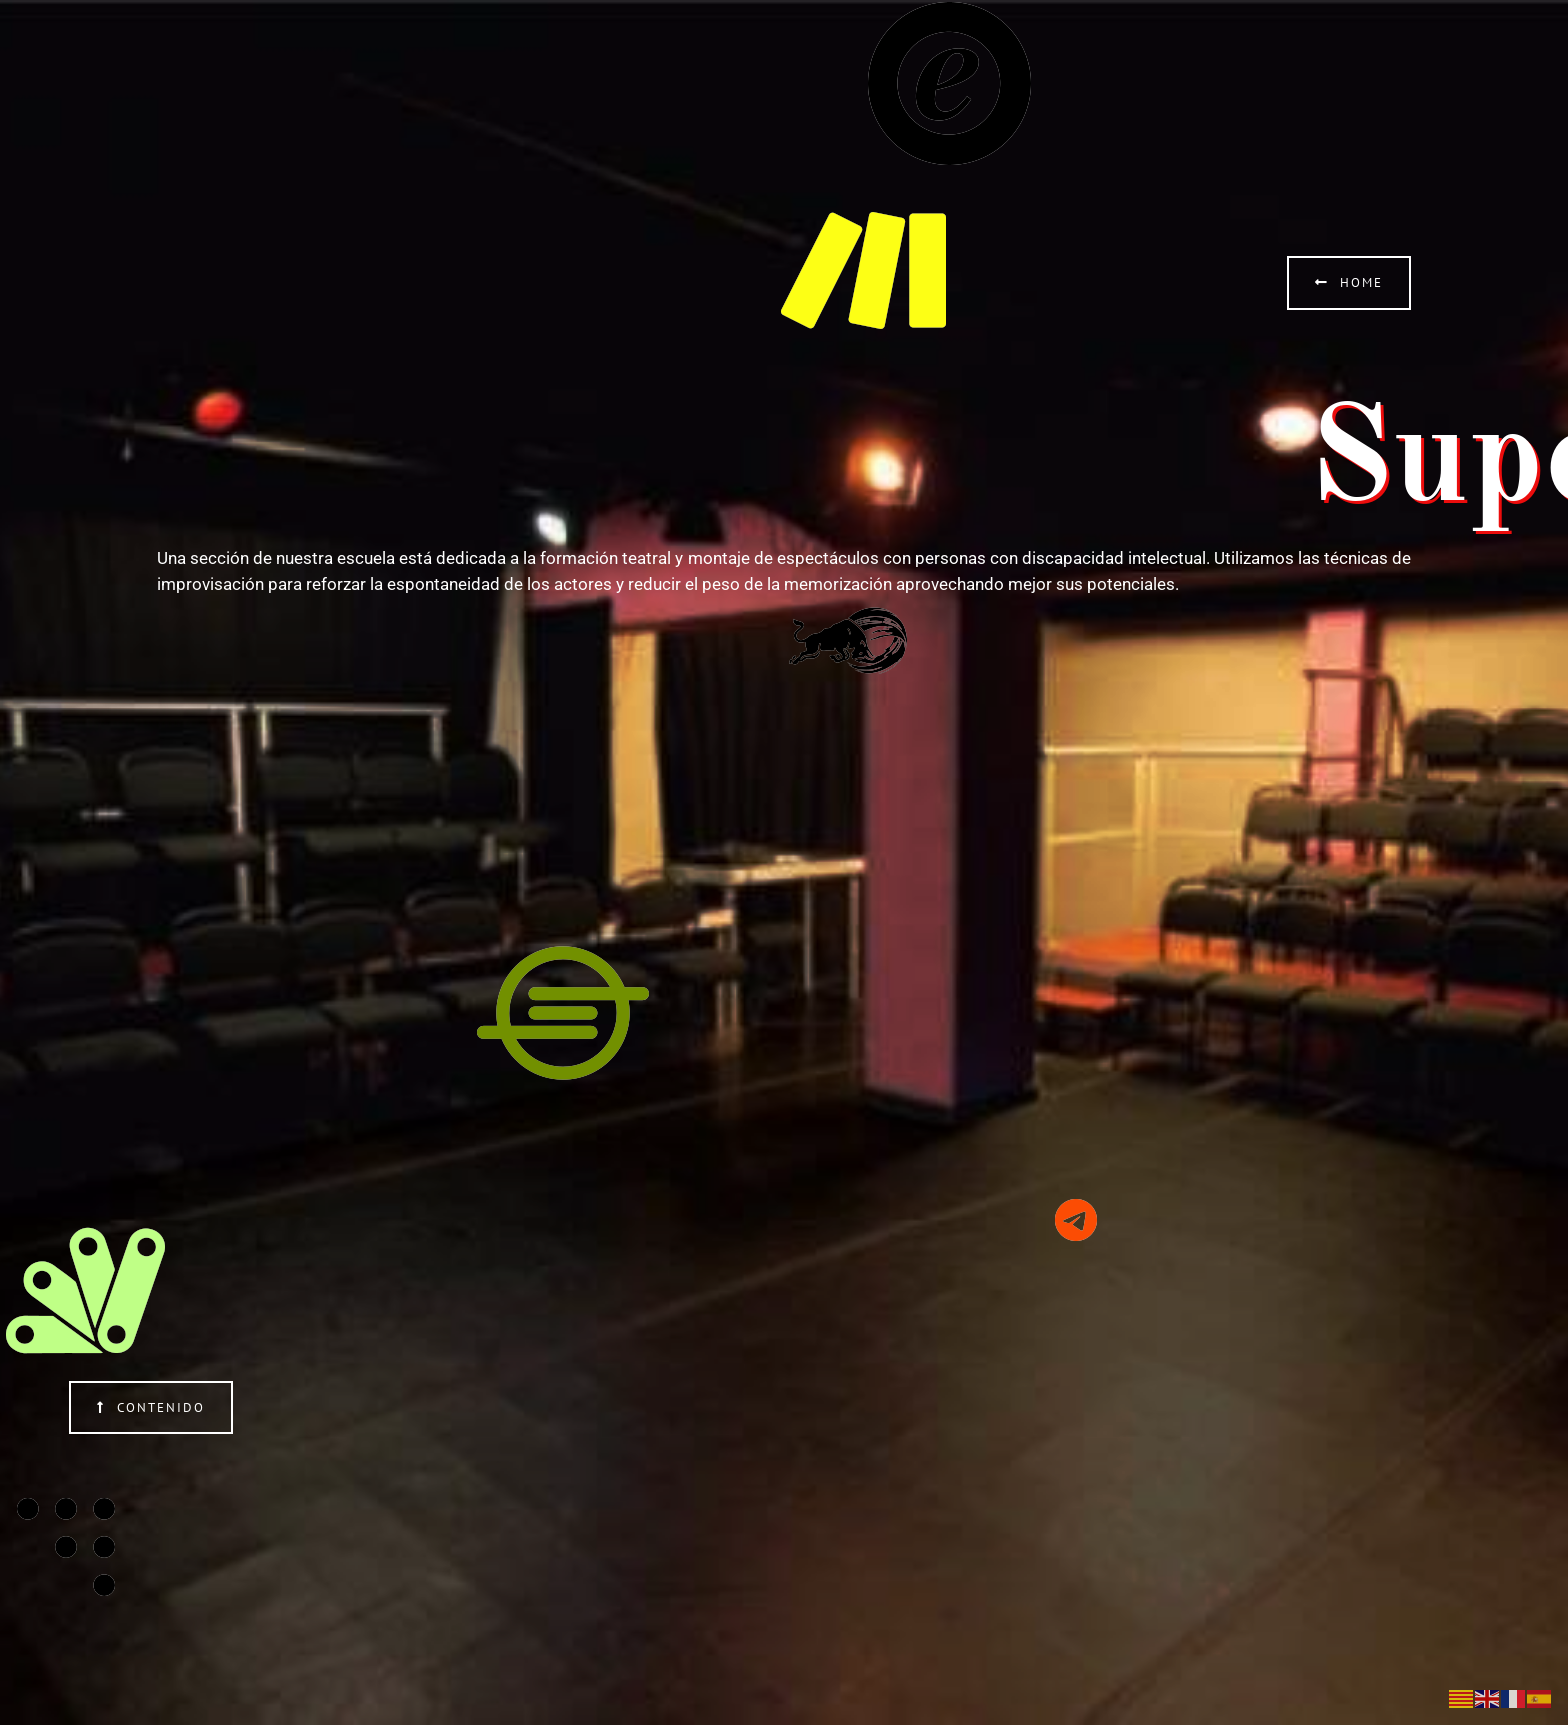 The height and width of the screenshot is (1725, 1568). Describe the element at coordinates (863, 270) in the screenshot. I see `Make automation platform logo` at that location.